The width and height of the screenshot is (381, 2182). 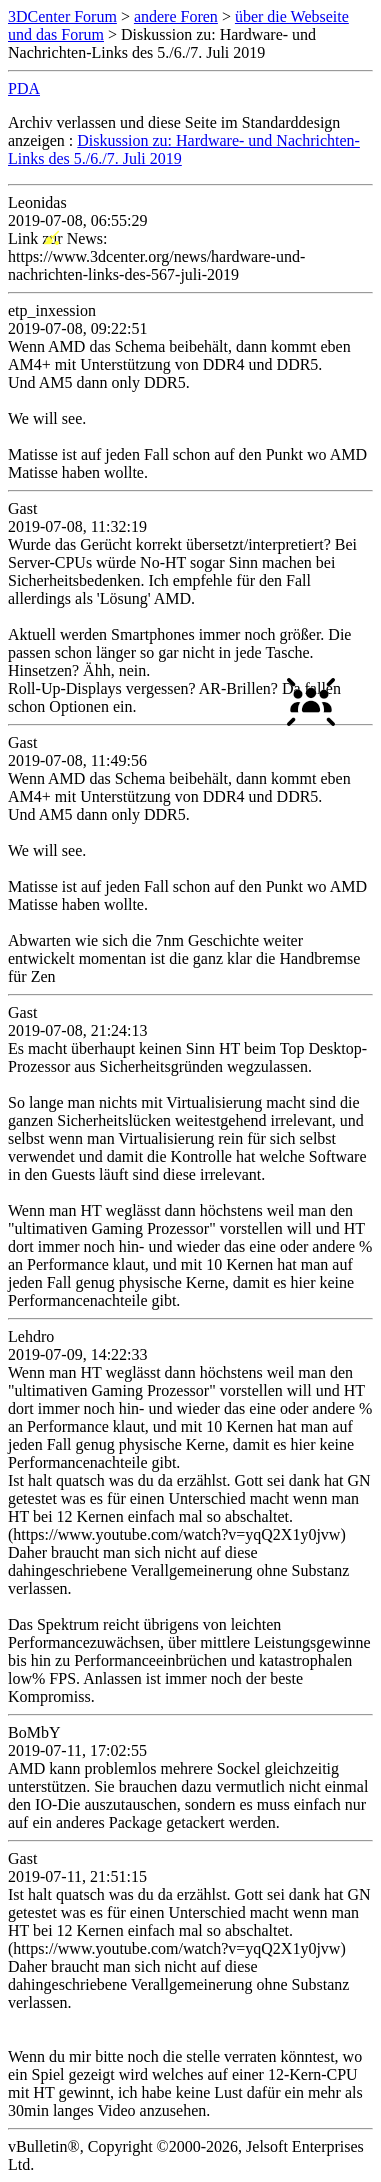 What do you see at coordinates (51, 237) in the screenshot?
I see `access broomball game or sport features` at bounding box center [51, 237].